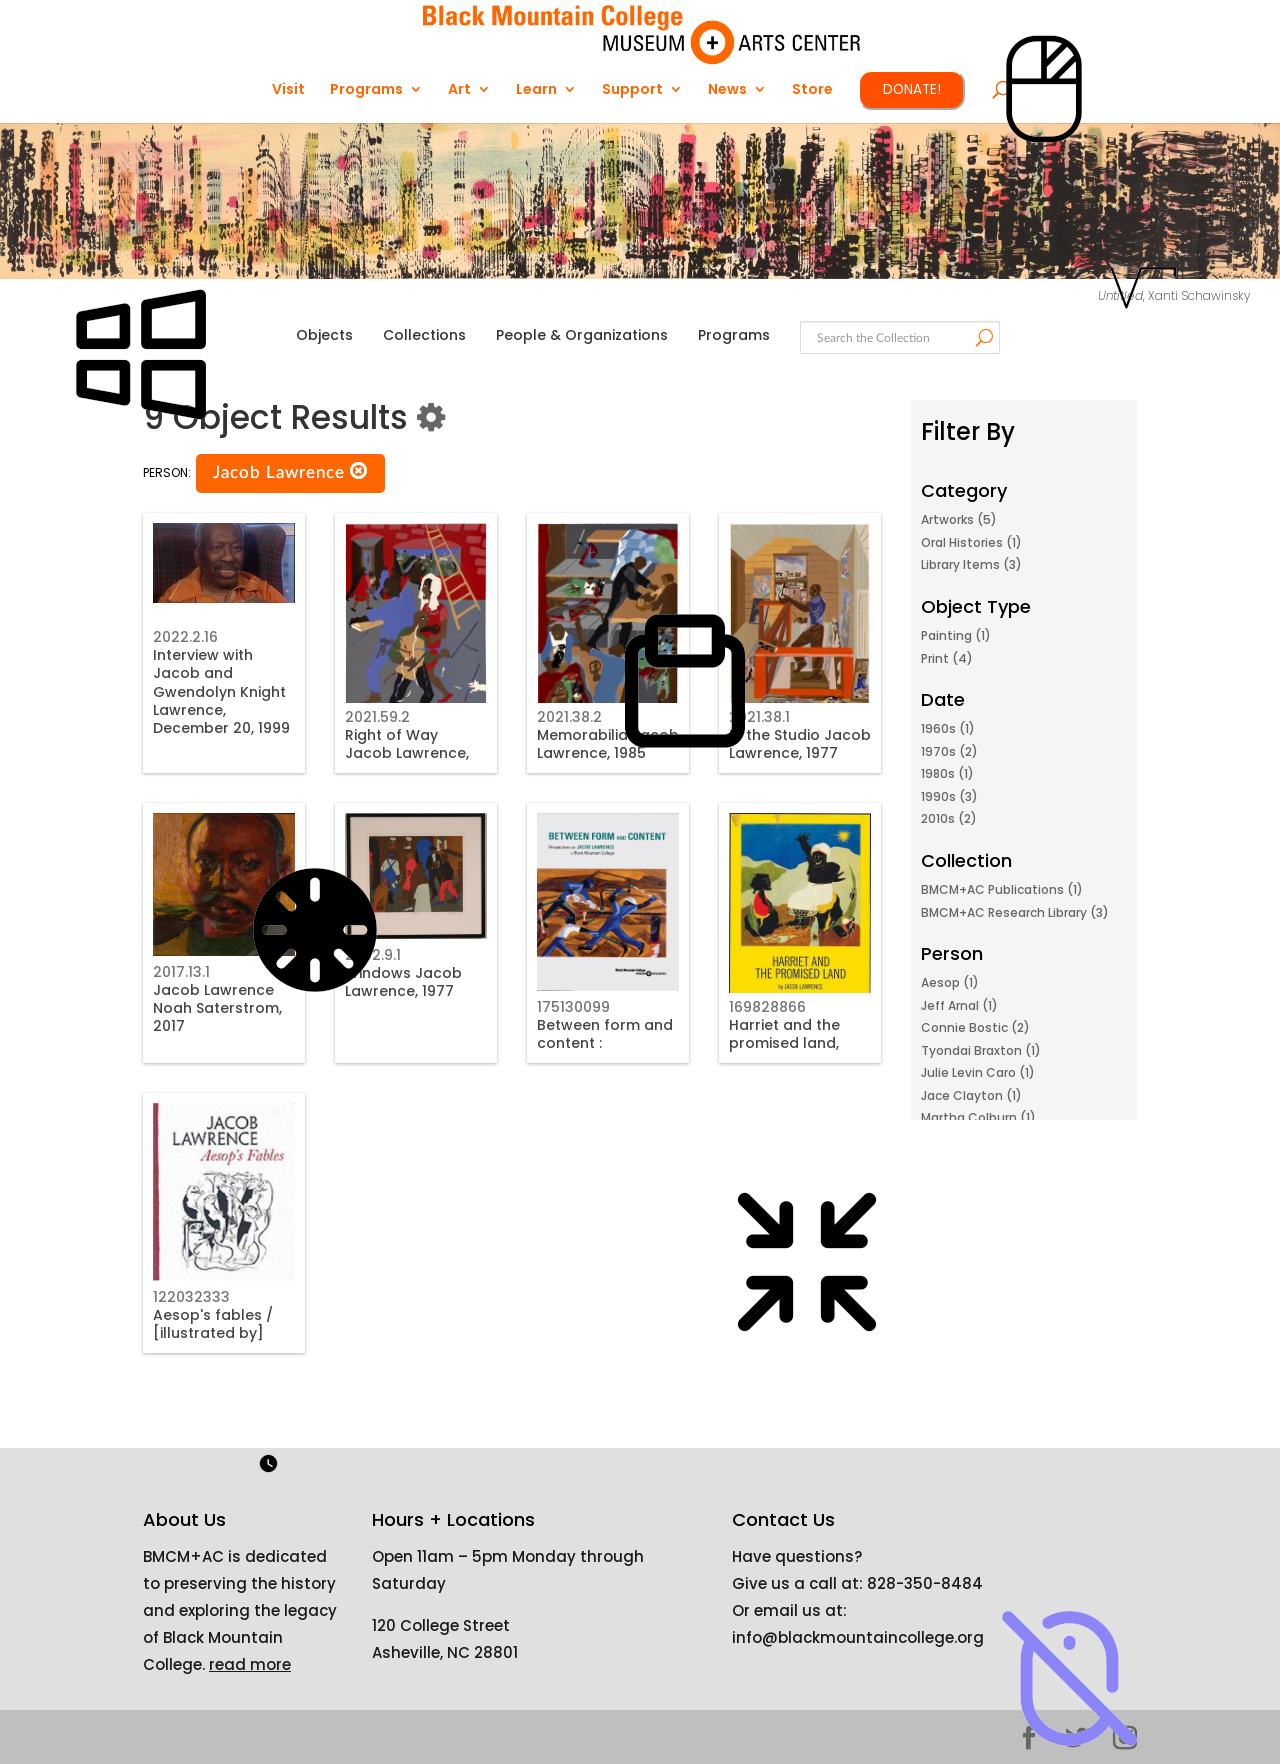 Image resolution: width=1280 pixels, height=1764 pixels. Describe the element at coordinates (1044, 89) in the screenshot. I see `right-click to open context menu` at that location.